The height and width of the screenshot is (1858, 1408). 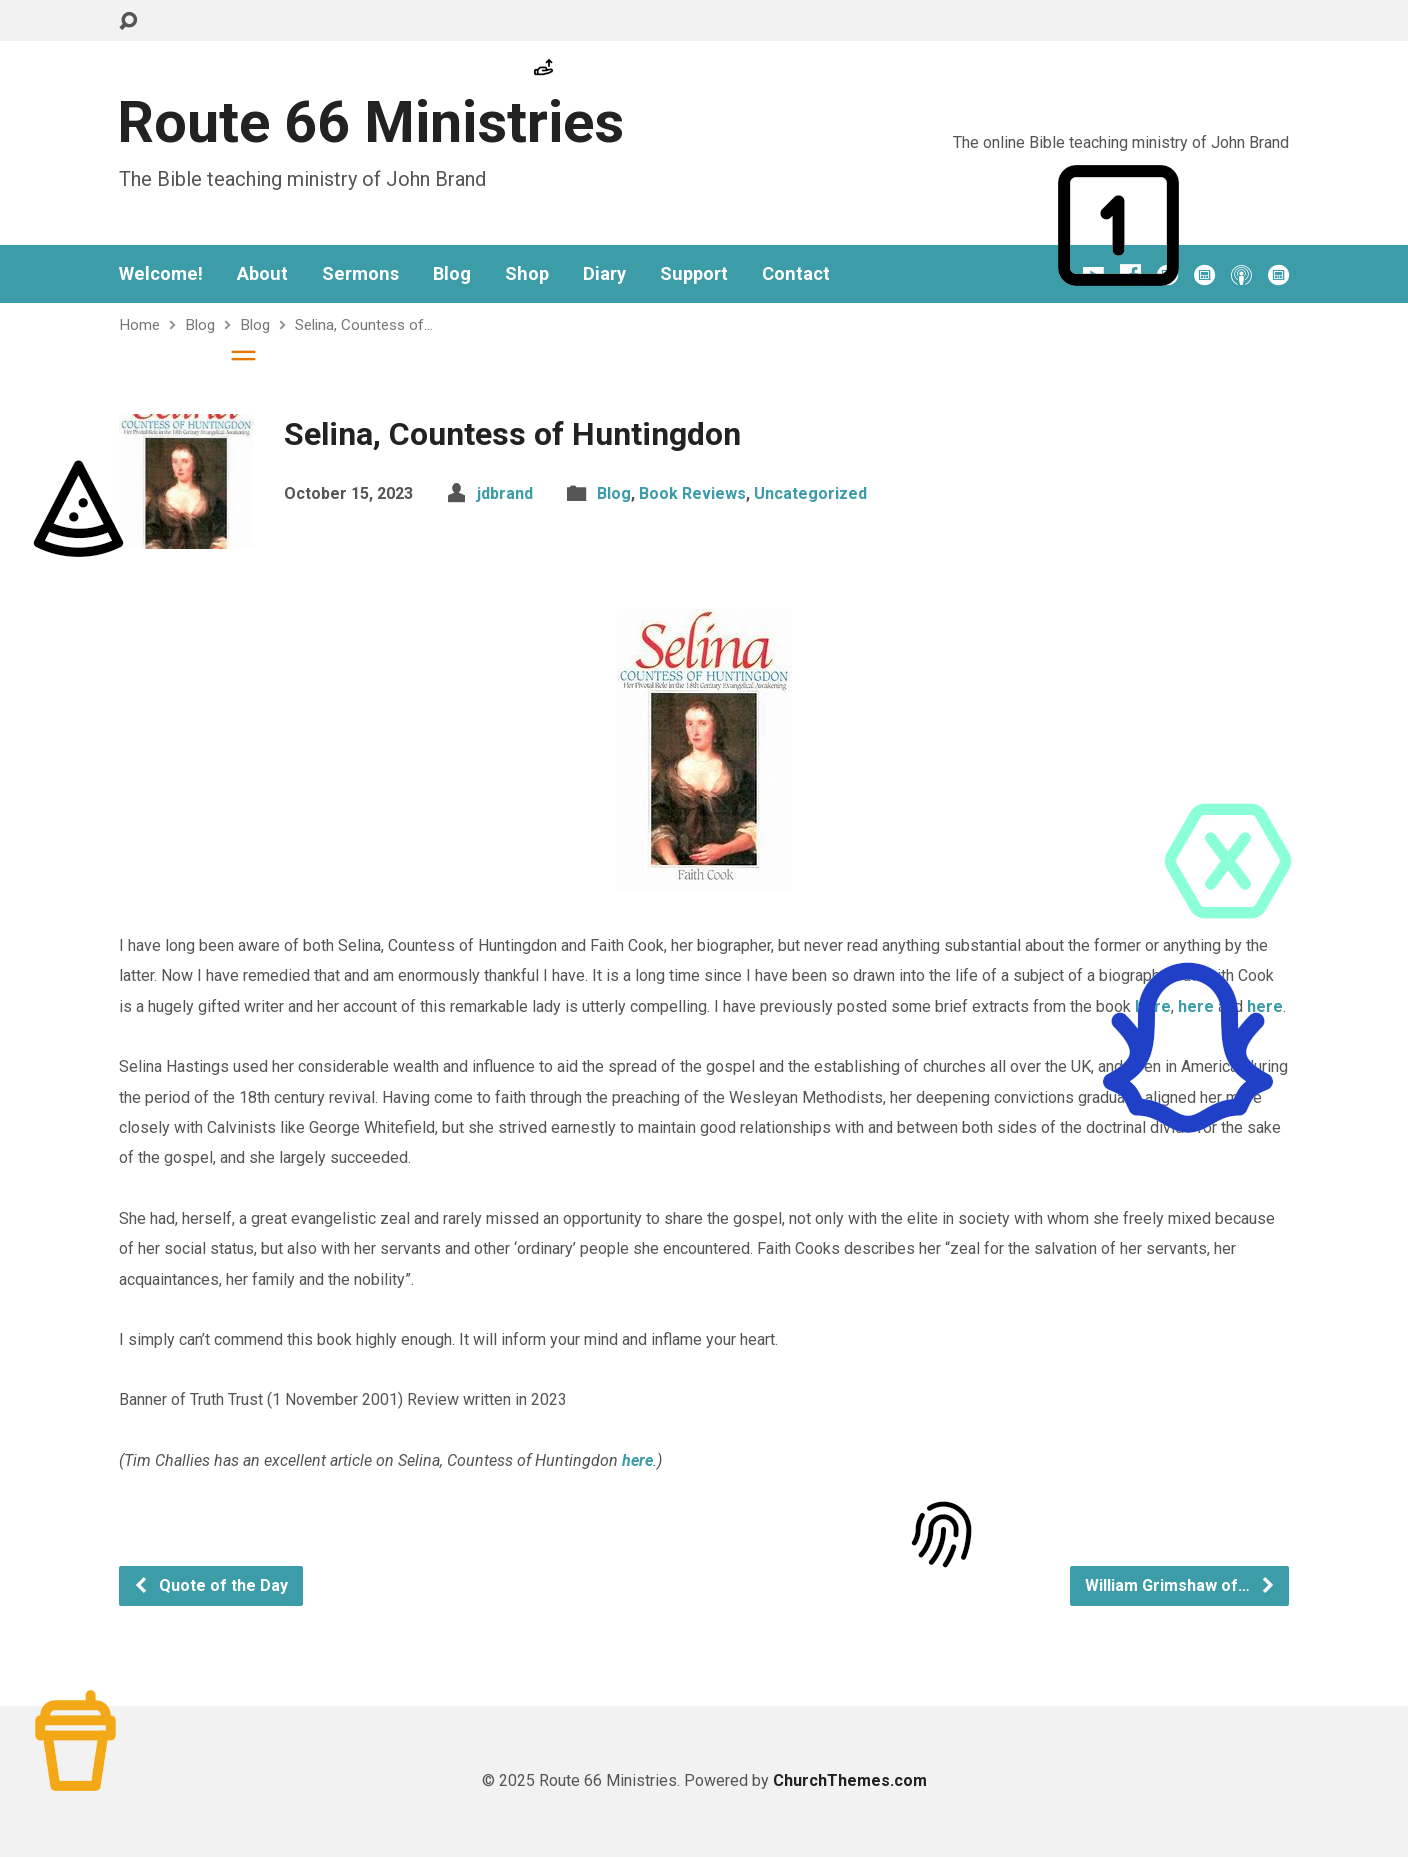 What do you see at coordinates (243, 355) in the screenshot?
I see `reorder or rearrange items in a list` at bounding box center [243, 355].